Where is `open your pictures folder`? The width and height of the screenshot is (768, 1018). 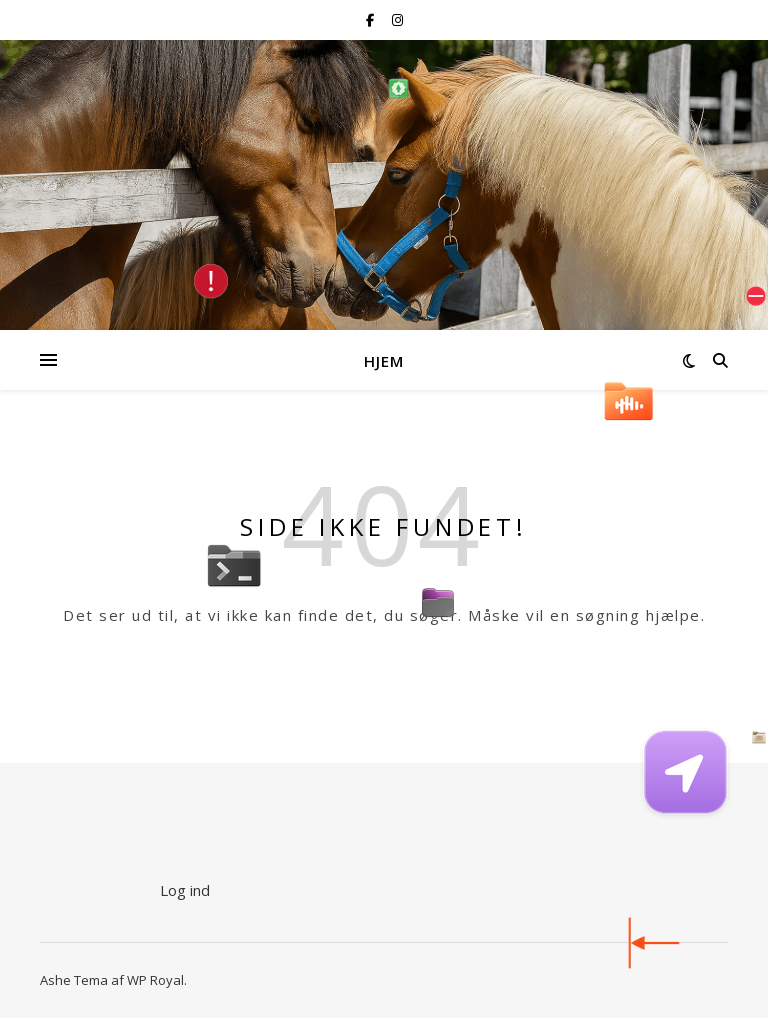
open your pictures folder is located at coordinates (759, 738).